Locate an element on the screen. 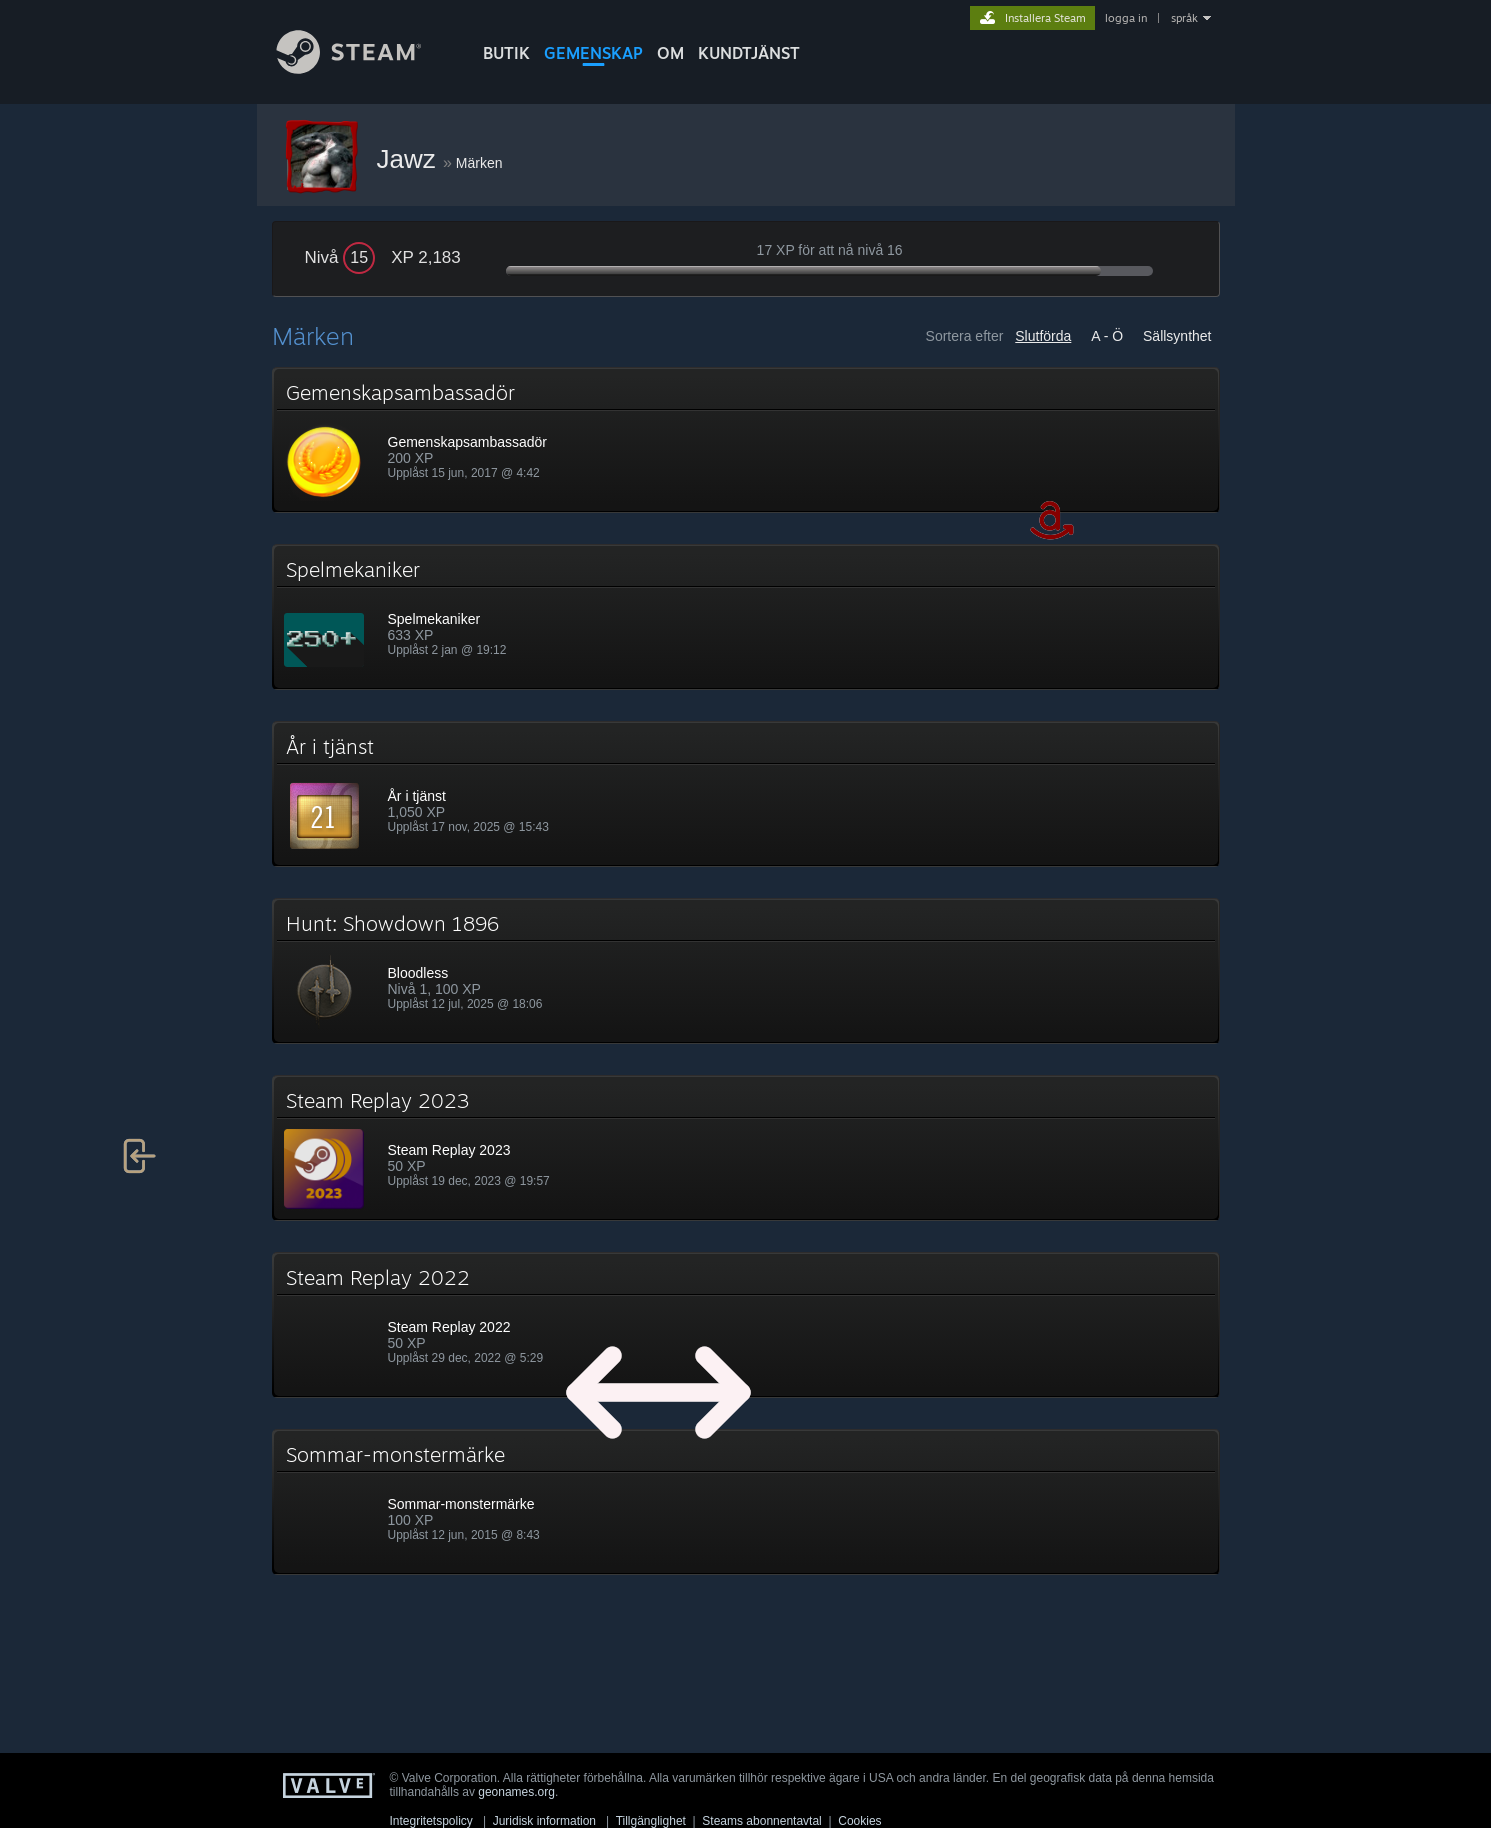 This screenshot has width=1491, height=1828. resize element horizontally is located at coordinates (658, 1392).